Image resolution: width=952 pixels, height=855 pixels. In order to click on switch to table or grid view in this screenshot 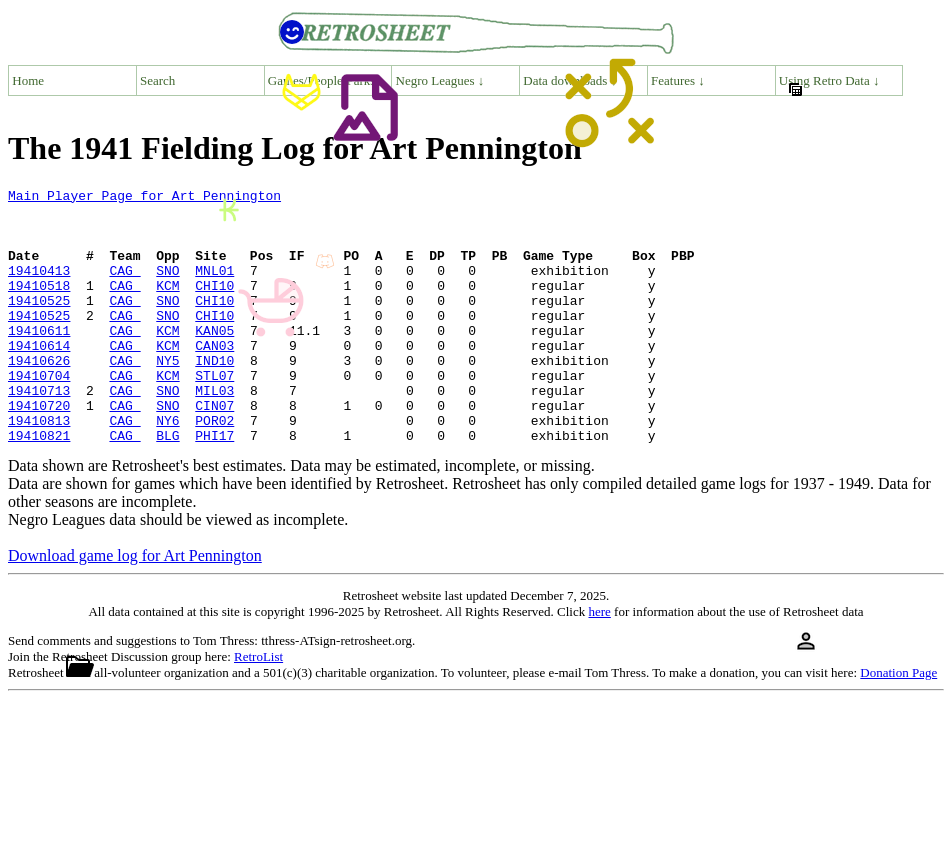, I will do `click(795, 89)`.